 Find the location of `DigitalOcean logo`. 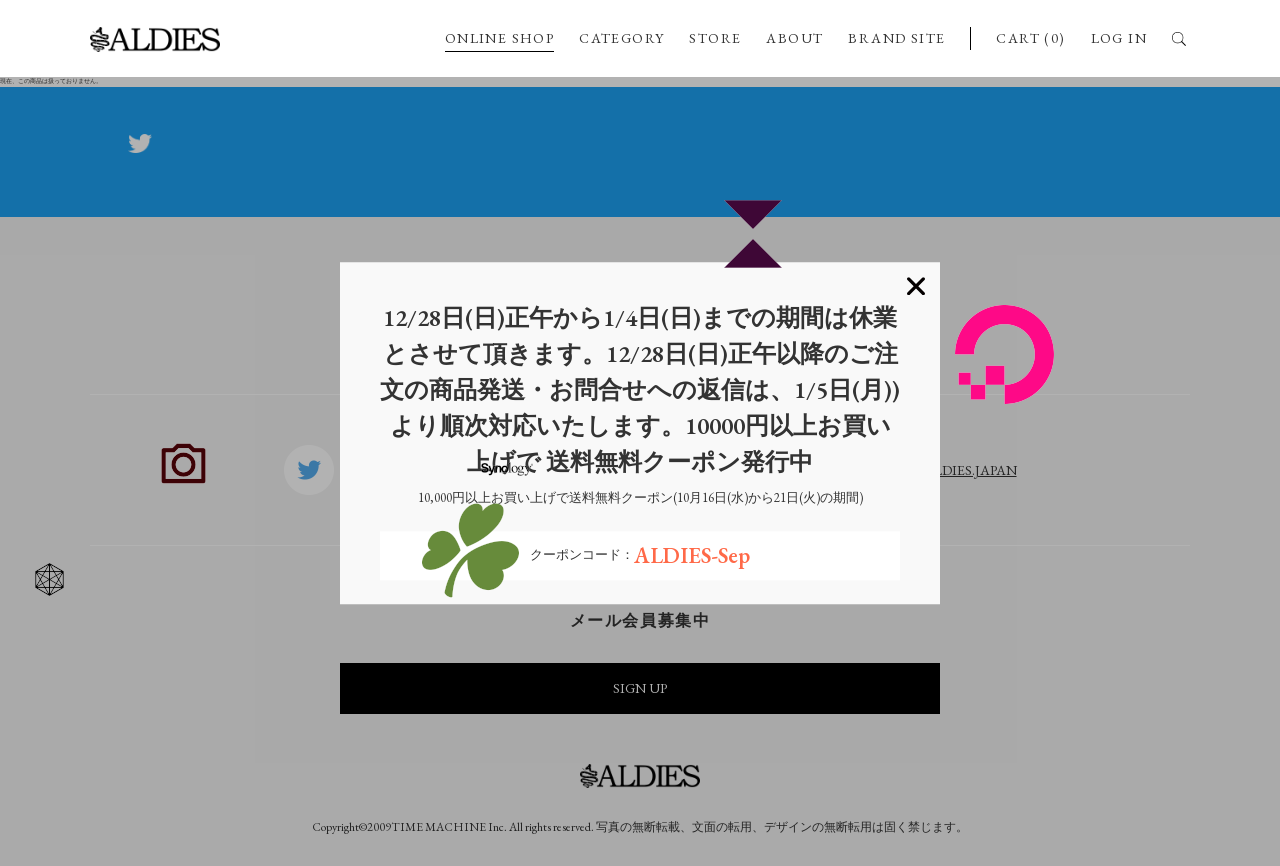

DigitalOcean logo is located at coordinates (1004, 354).